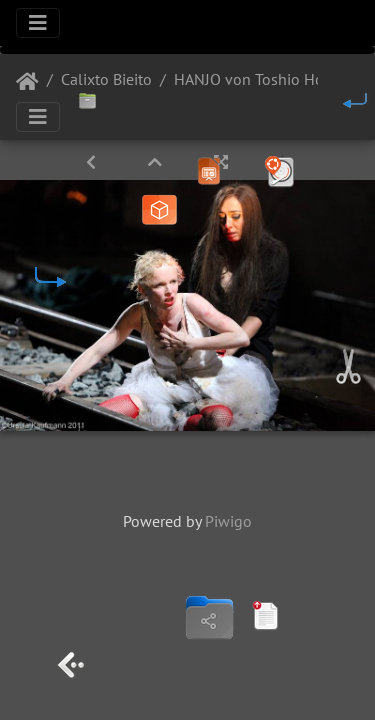 The height and width of the screenshot is (720, 375). I want to click on cut selected content to clipboard, so click(348, 366).